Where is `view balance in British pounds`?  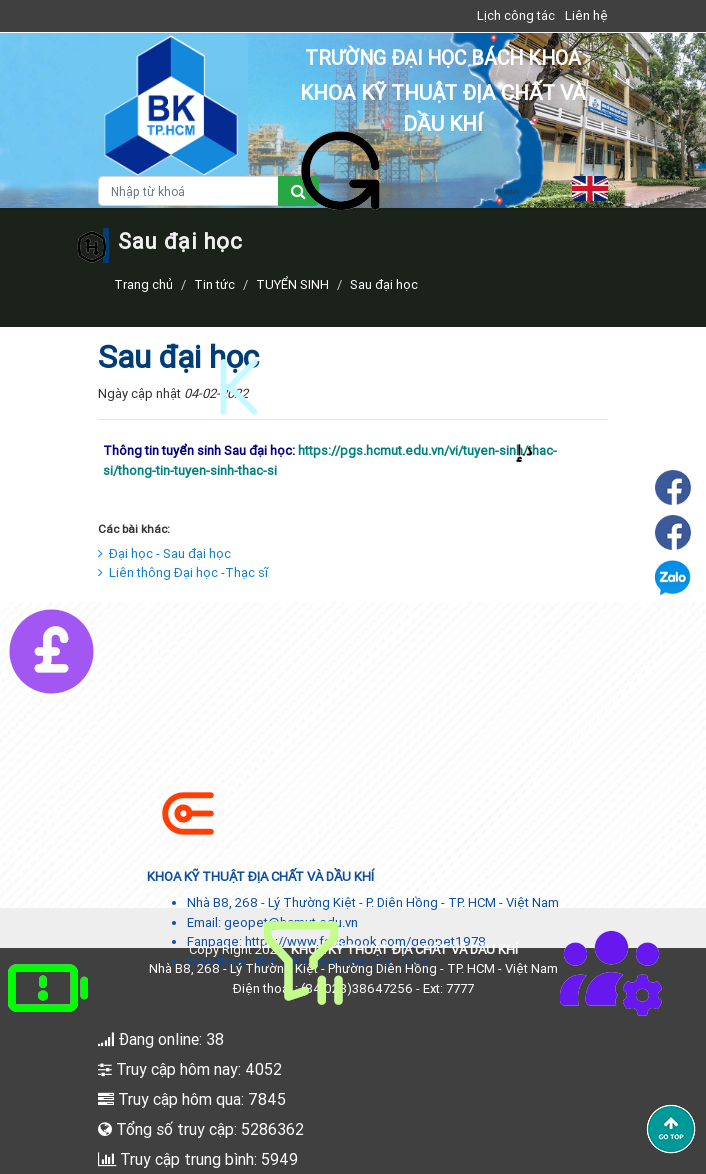
view balance in British pounds is located at coordinates (51, 651).